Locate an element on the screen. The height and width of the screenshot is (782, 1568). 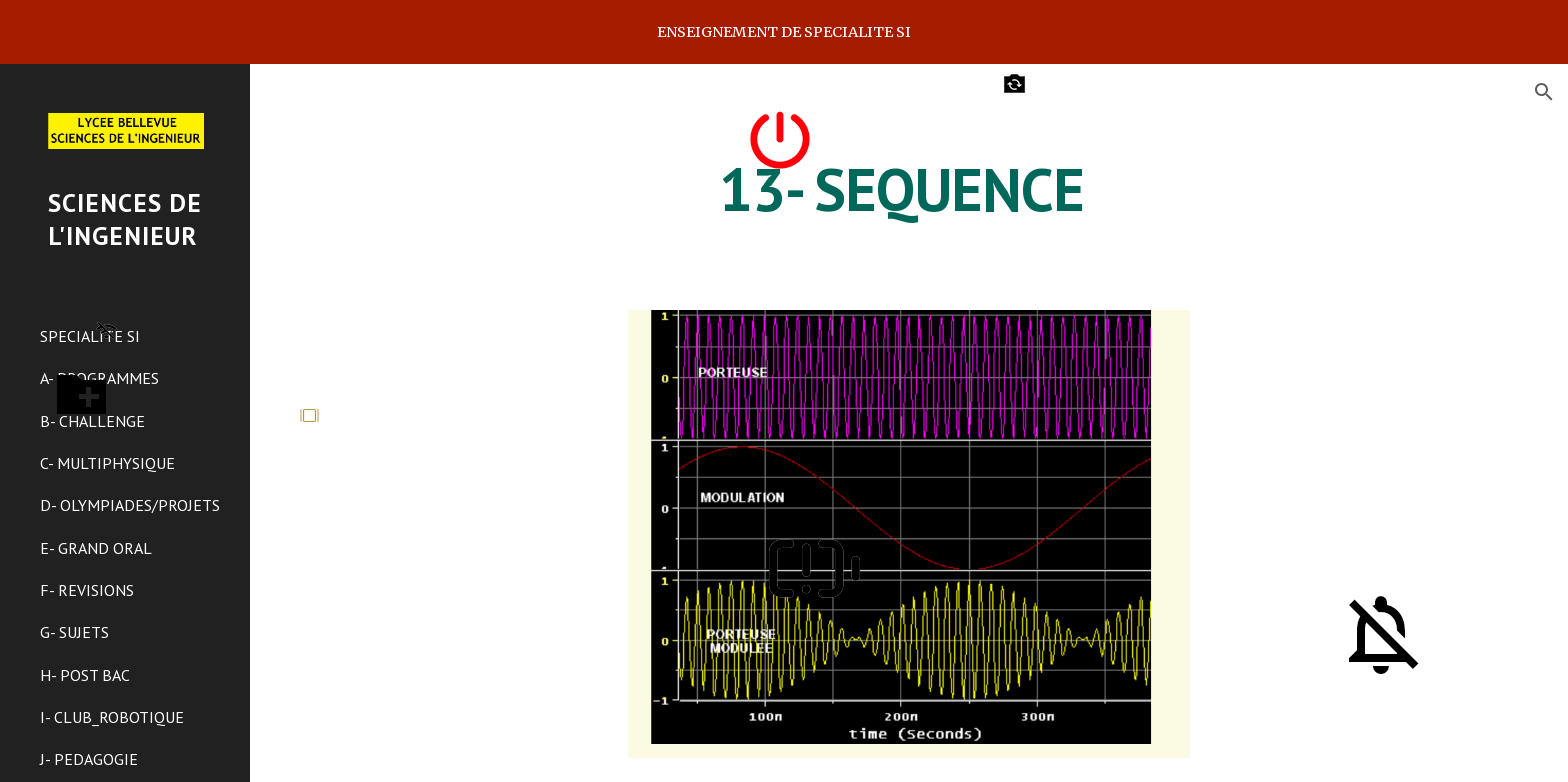
start a slideshow presentation is located at coordinates (309, 415).